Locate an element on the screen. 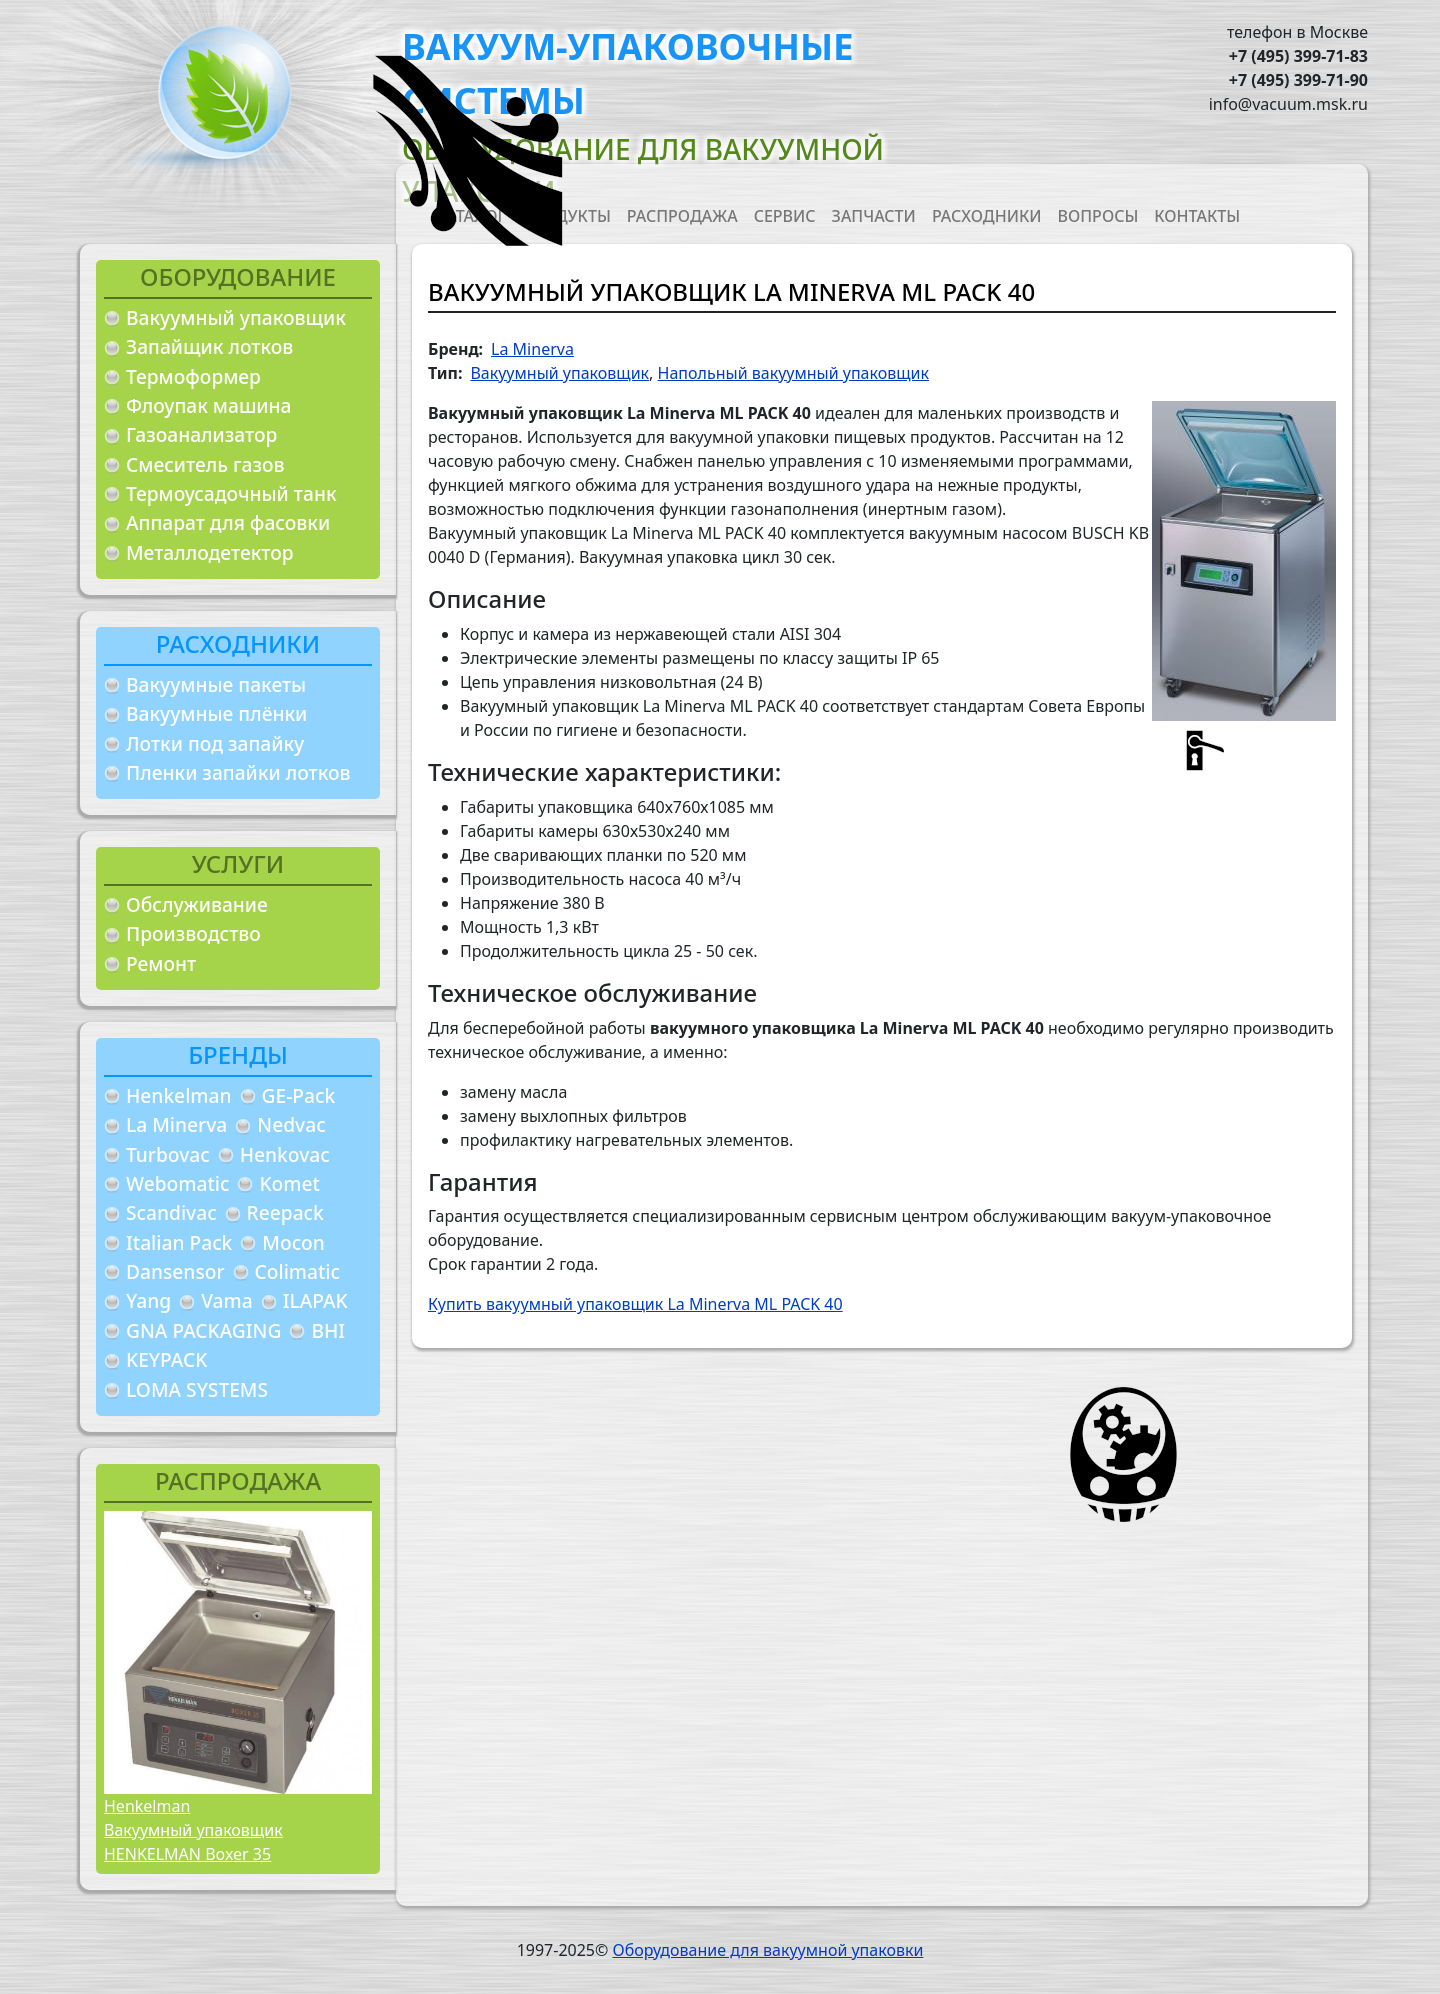  indicates water or stream-related content is located at coordinates (466, 149).